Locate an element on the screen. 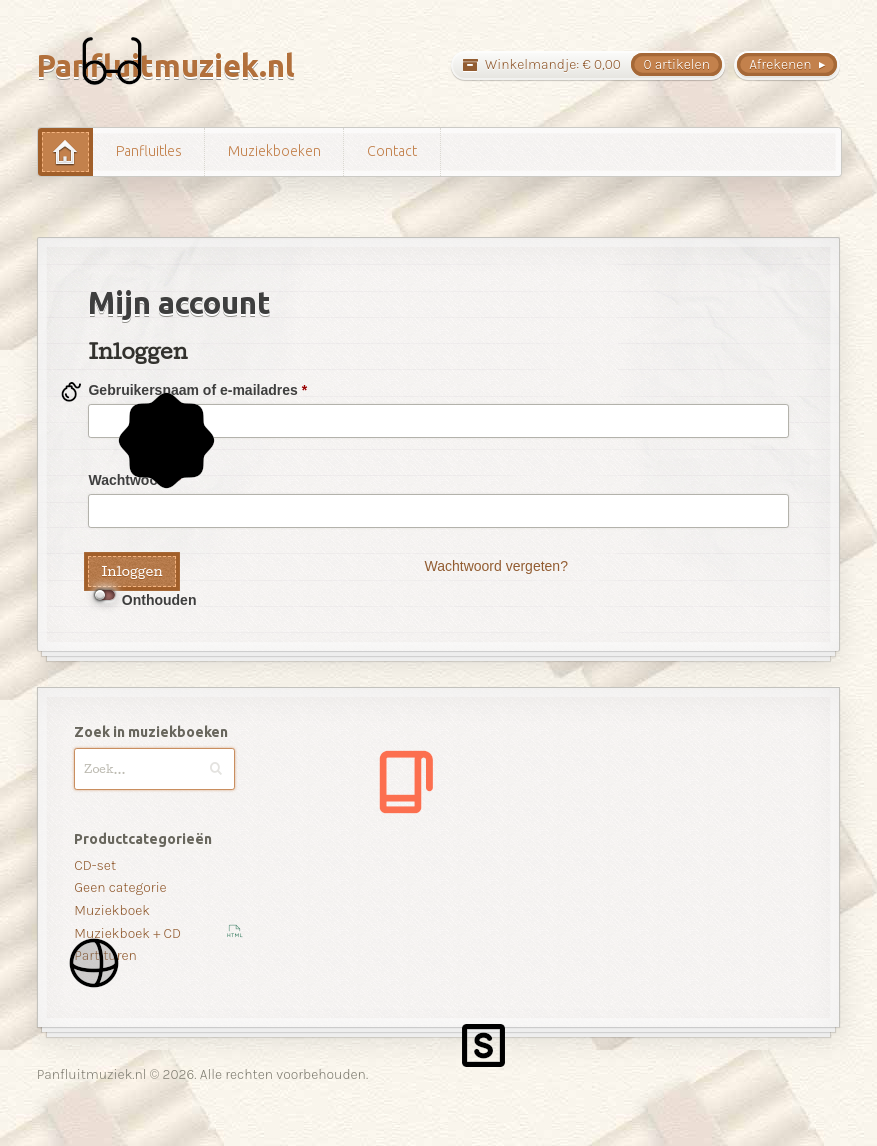  view towel or linen amenities is located at coordinates (404, 782).